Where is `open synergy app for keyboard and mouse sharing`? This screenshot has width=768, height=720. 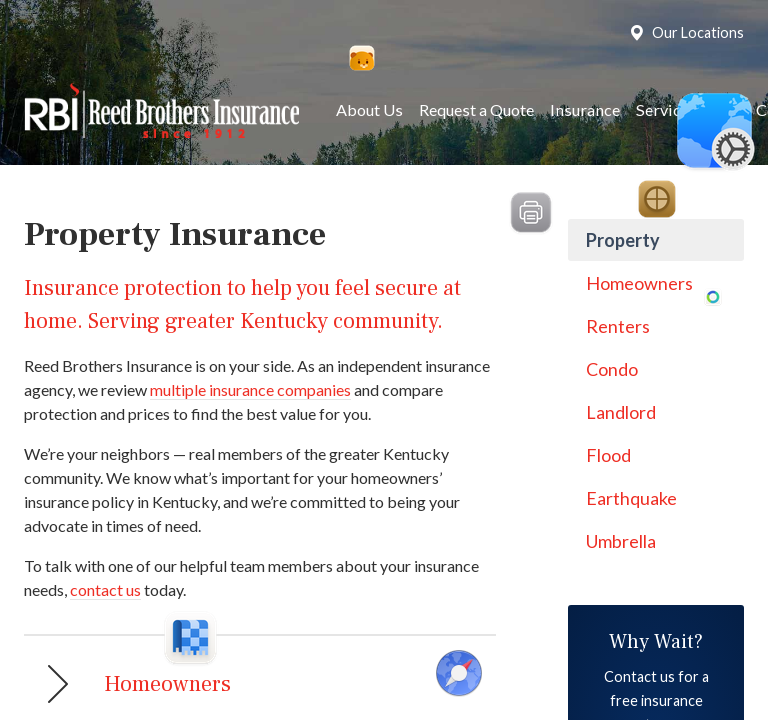
open synergy app for keyboard and mouse sharing is located at coordinates (713, 297).